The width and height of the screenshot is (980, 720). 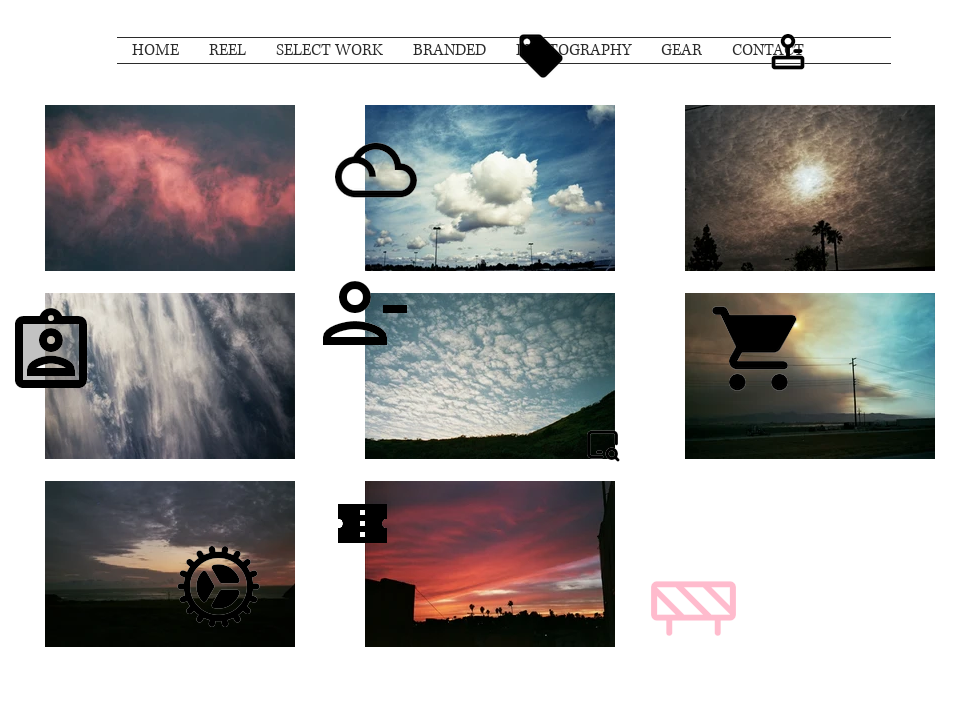 I want to click on search content on tablet device, so click(x=602, y=444).